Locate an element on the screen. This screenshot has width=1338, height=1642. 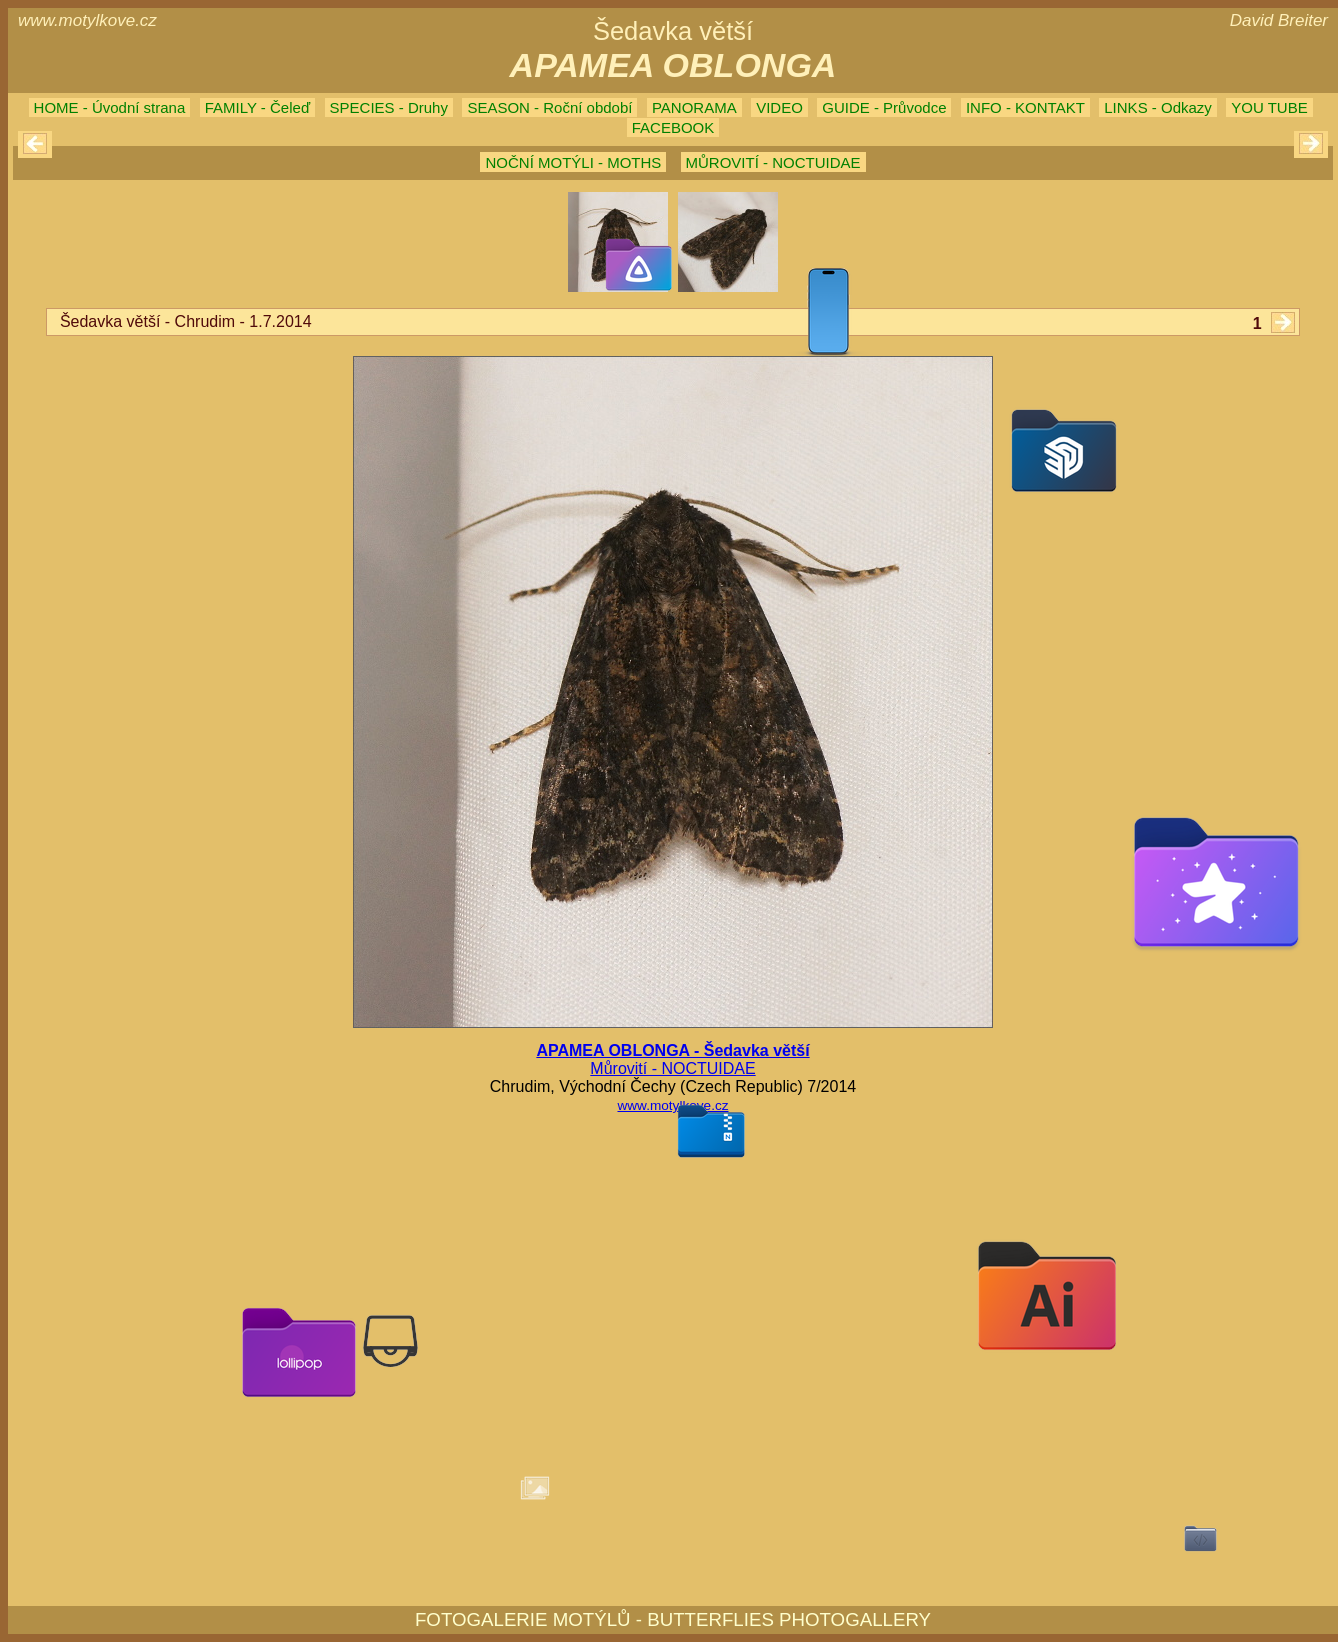
open sketchup project files folder is located at coordinates (1063, 453).